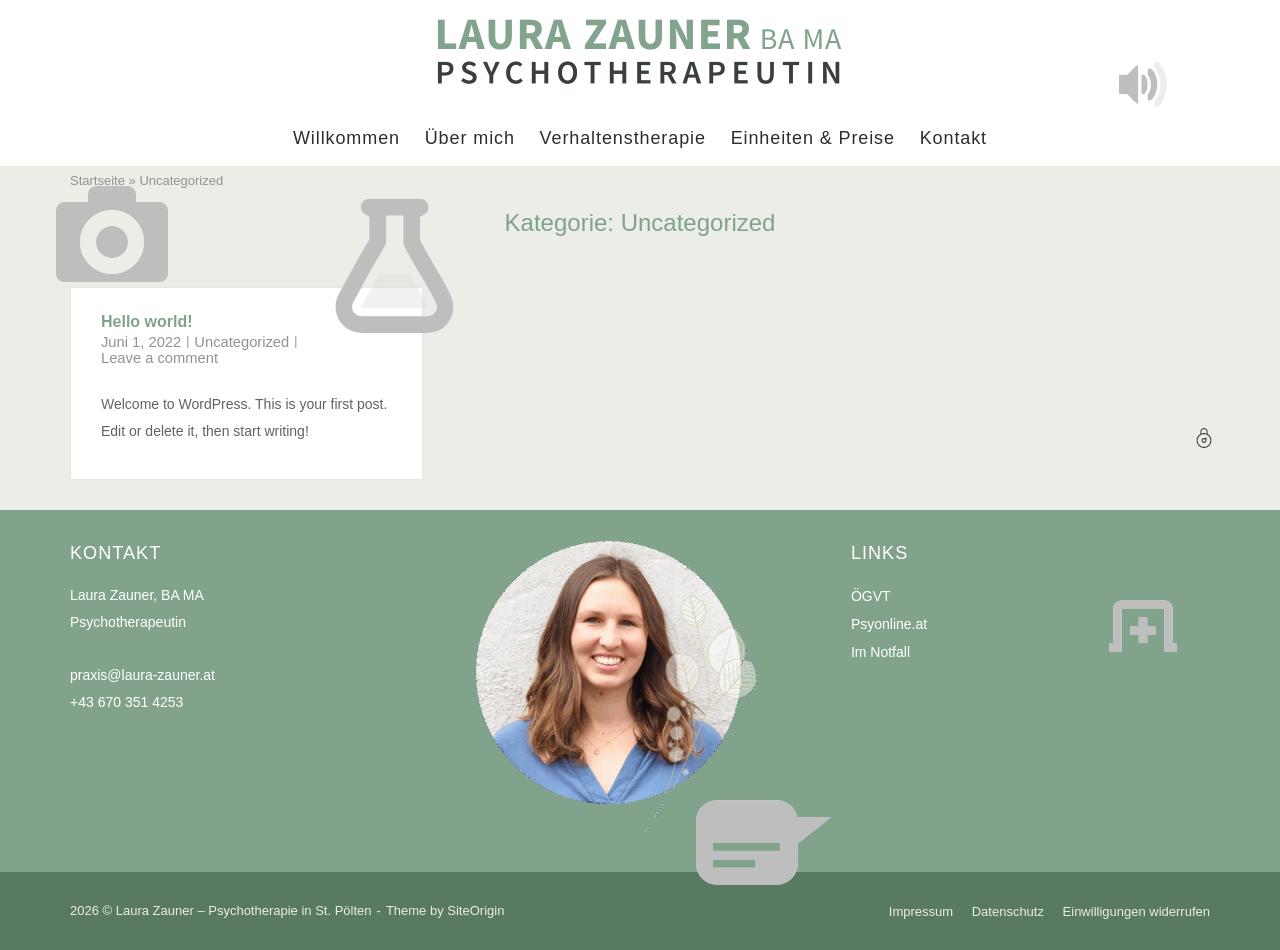  I want to click on open a new browser tab, so click(1143, 626).